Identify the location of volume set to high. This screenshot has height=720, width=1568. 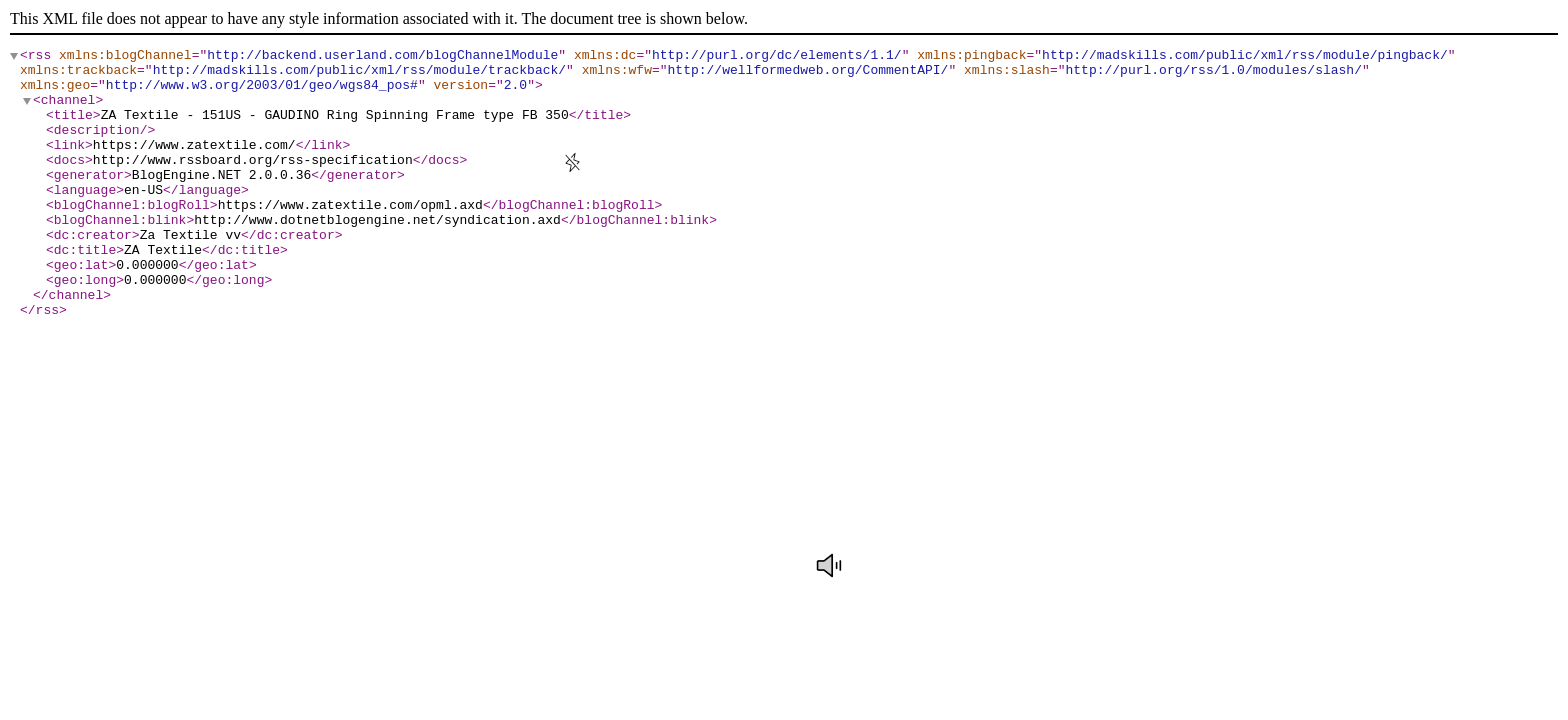
(828, 565).